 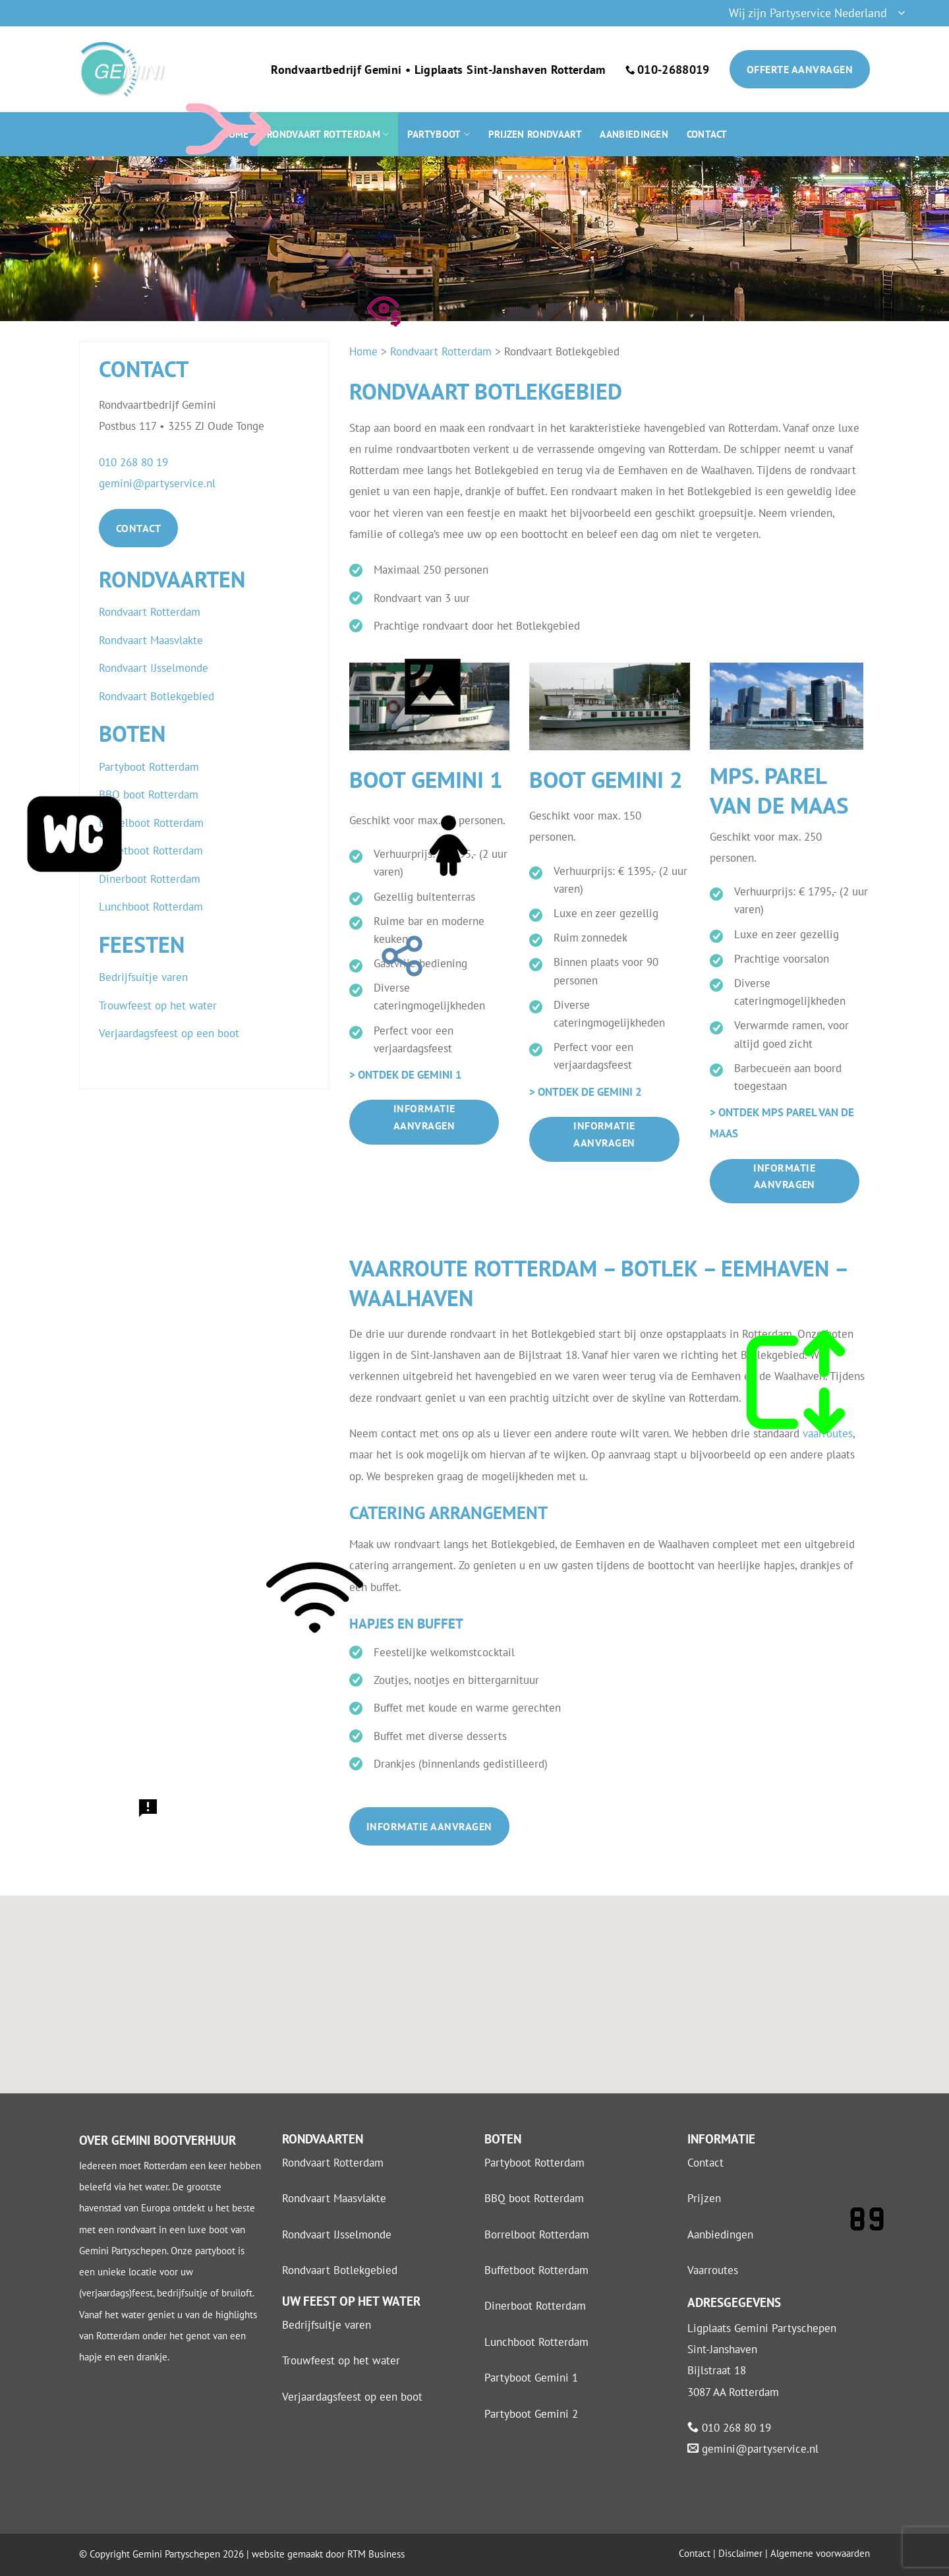 I want to click on indicates child or kid-friendly content, so click(x=448, y=845).